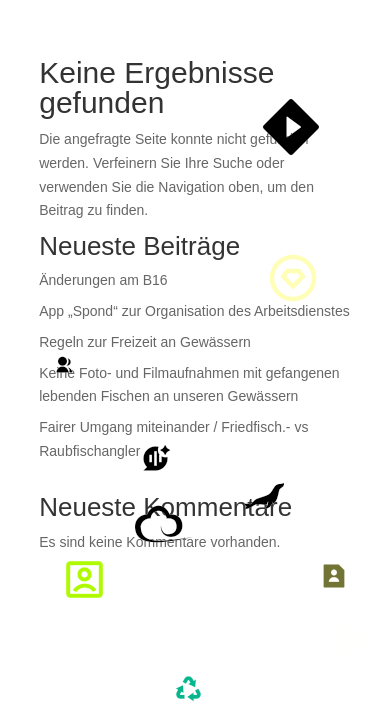  What do you see at coordinates (264, 496) in the screenshot?
I see `mariadb database service` at bounding box center [264, 496].